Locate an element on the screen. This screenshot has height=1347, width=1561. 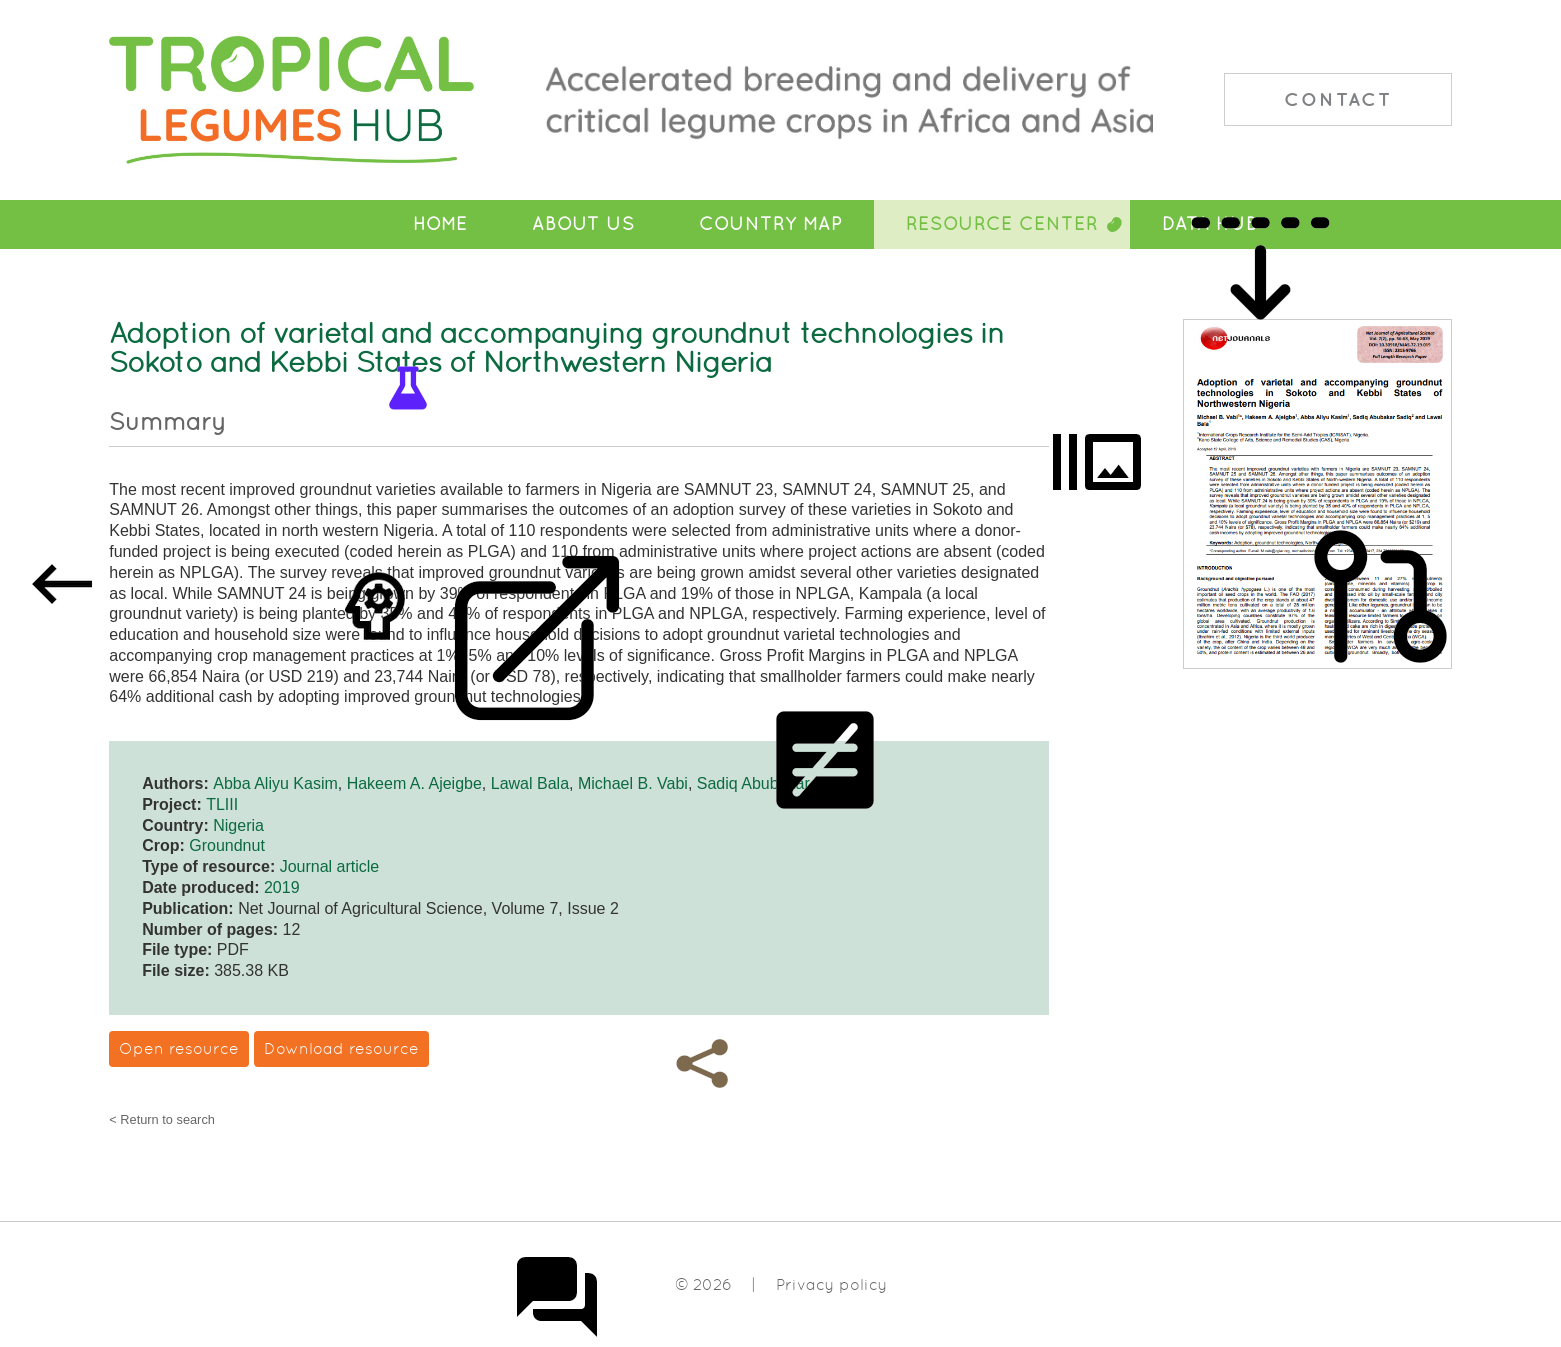
access science or laboratory features is located at coordinates (408, 388).